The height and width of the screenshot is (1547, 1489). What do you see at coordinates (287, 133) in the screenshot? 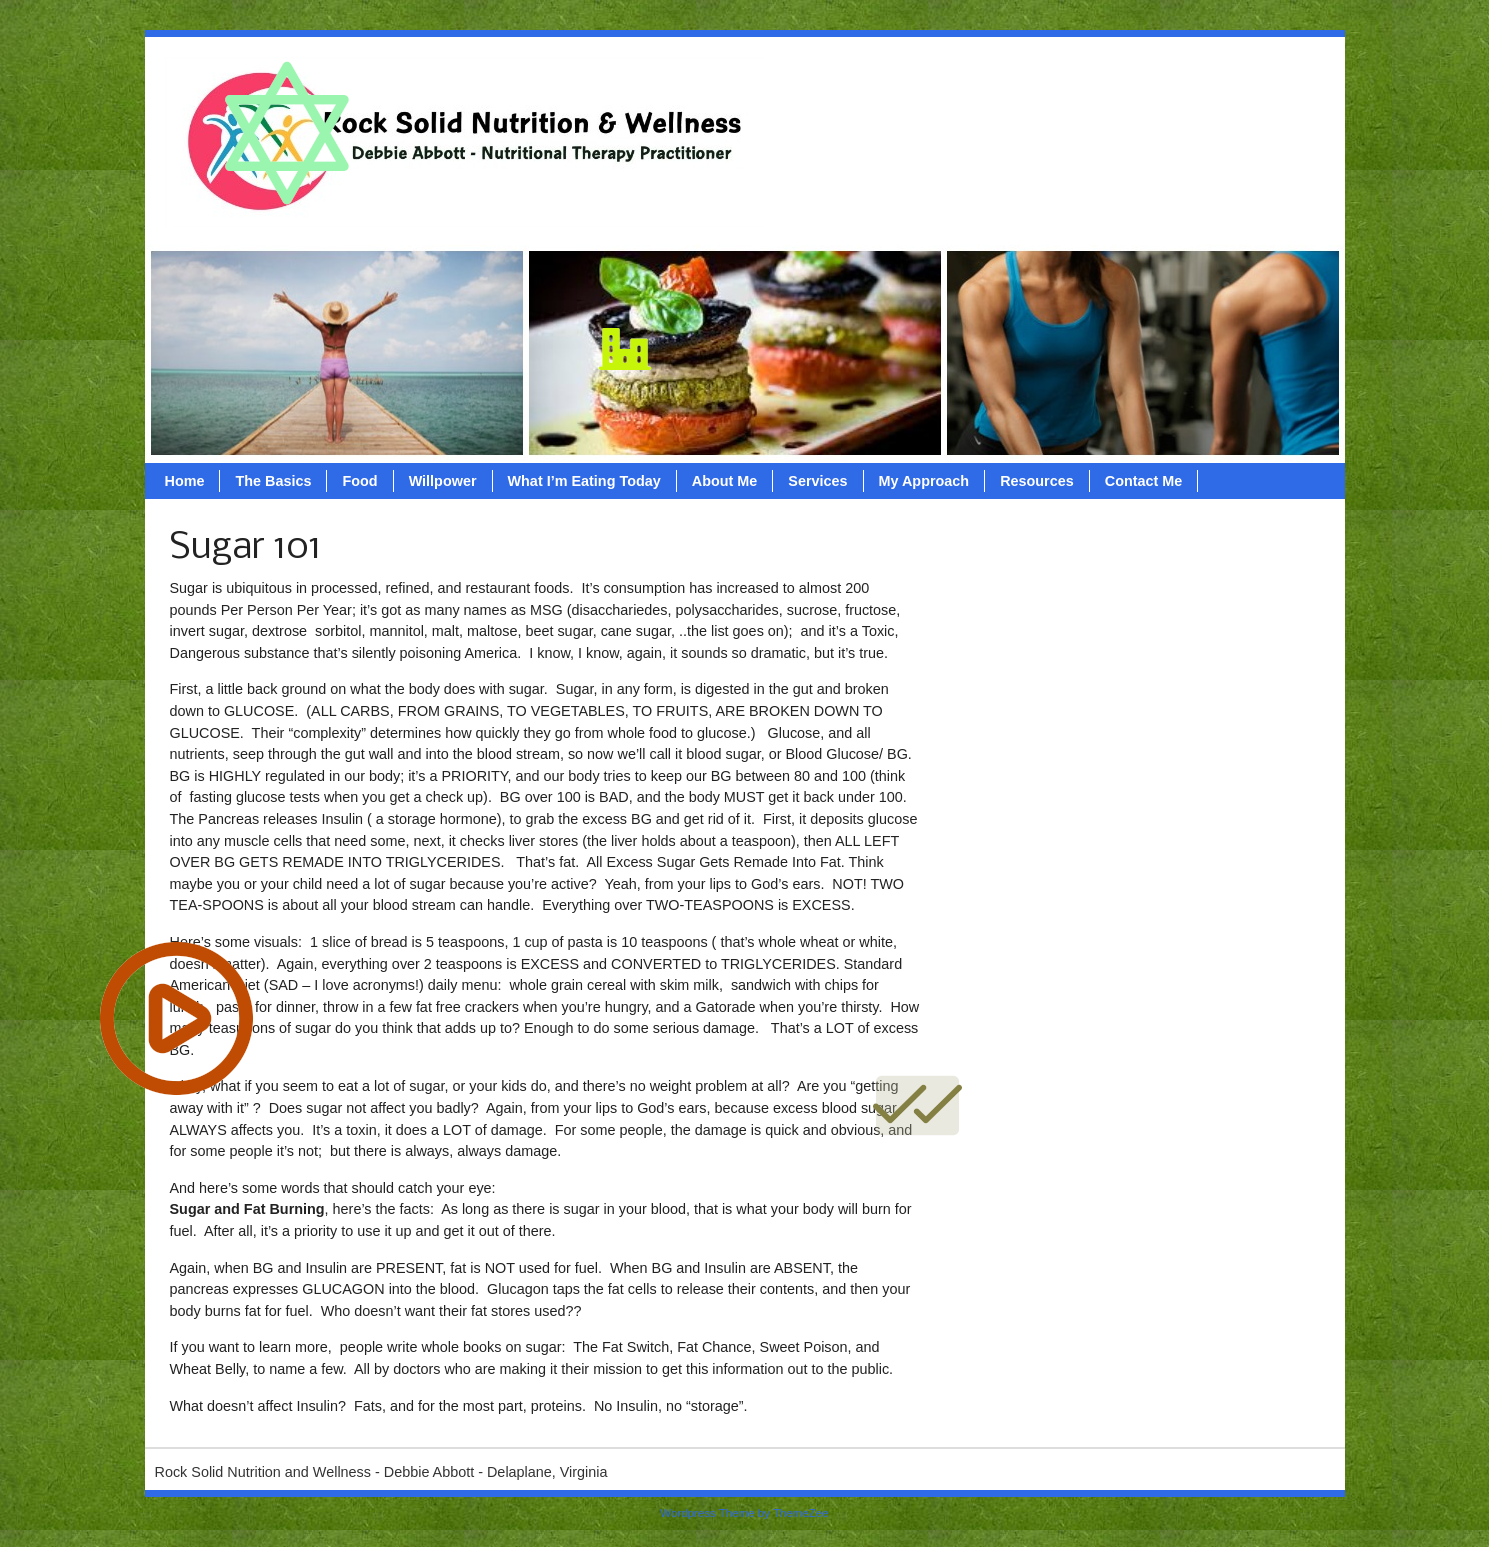
I see `indicates jewish religious content or services` at bounding box center [287, 133].